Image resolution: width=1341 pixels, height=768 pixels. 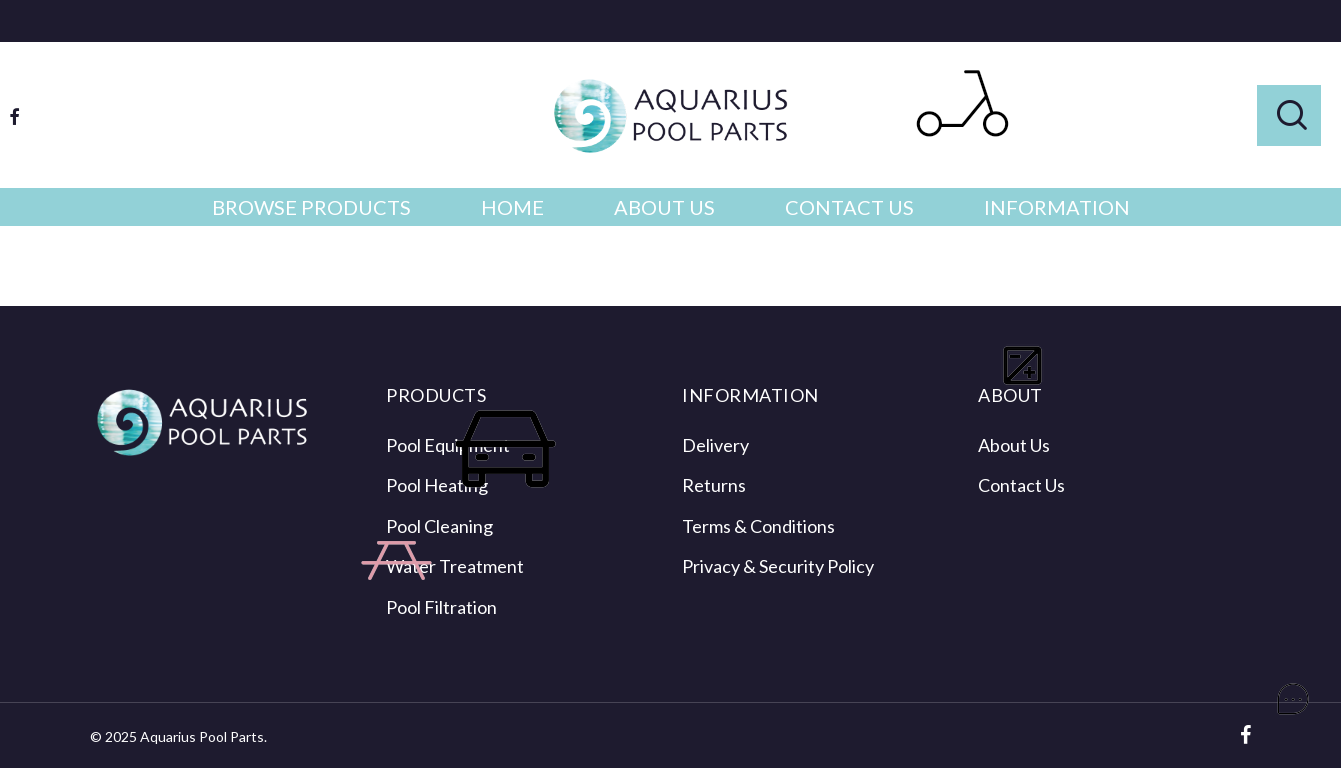 What do you see at coordinates (962, 106) in the screenshot?
I see `select scooter as transportation mode` at bounding box center [962, 106].